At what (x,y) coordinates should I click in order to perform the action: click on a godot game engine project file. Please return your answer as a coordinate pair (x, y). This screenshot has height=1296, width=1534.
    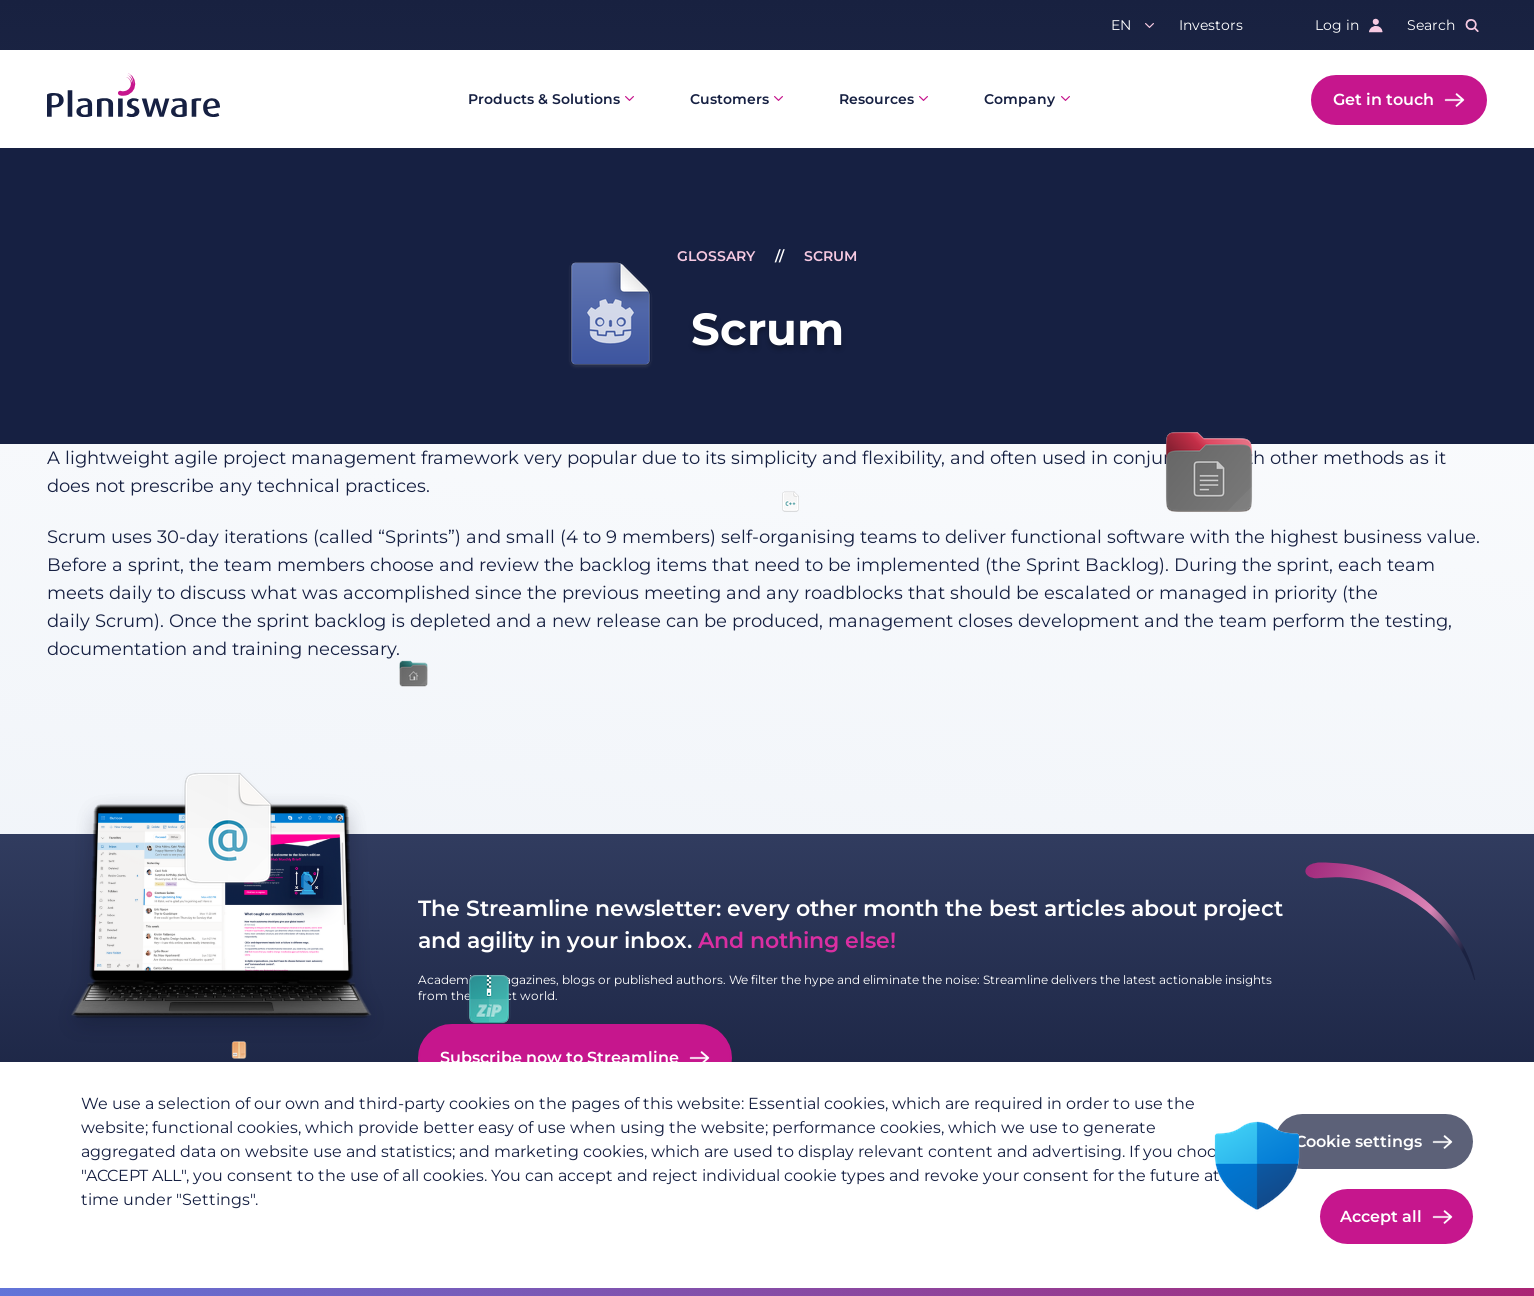
    Looking at the image, I should click on (610, 315).